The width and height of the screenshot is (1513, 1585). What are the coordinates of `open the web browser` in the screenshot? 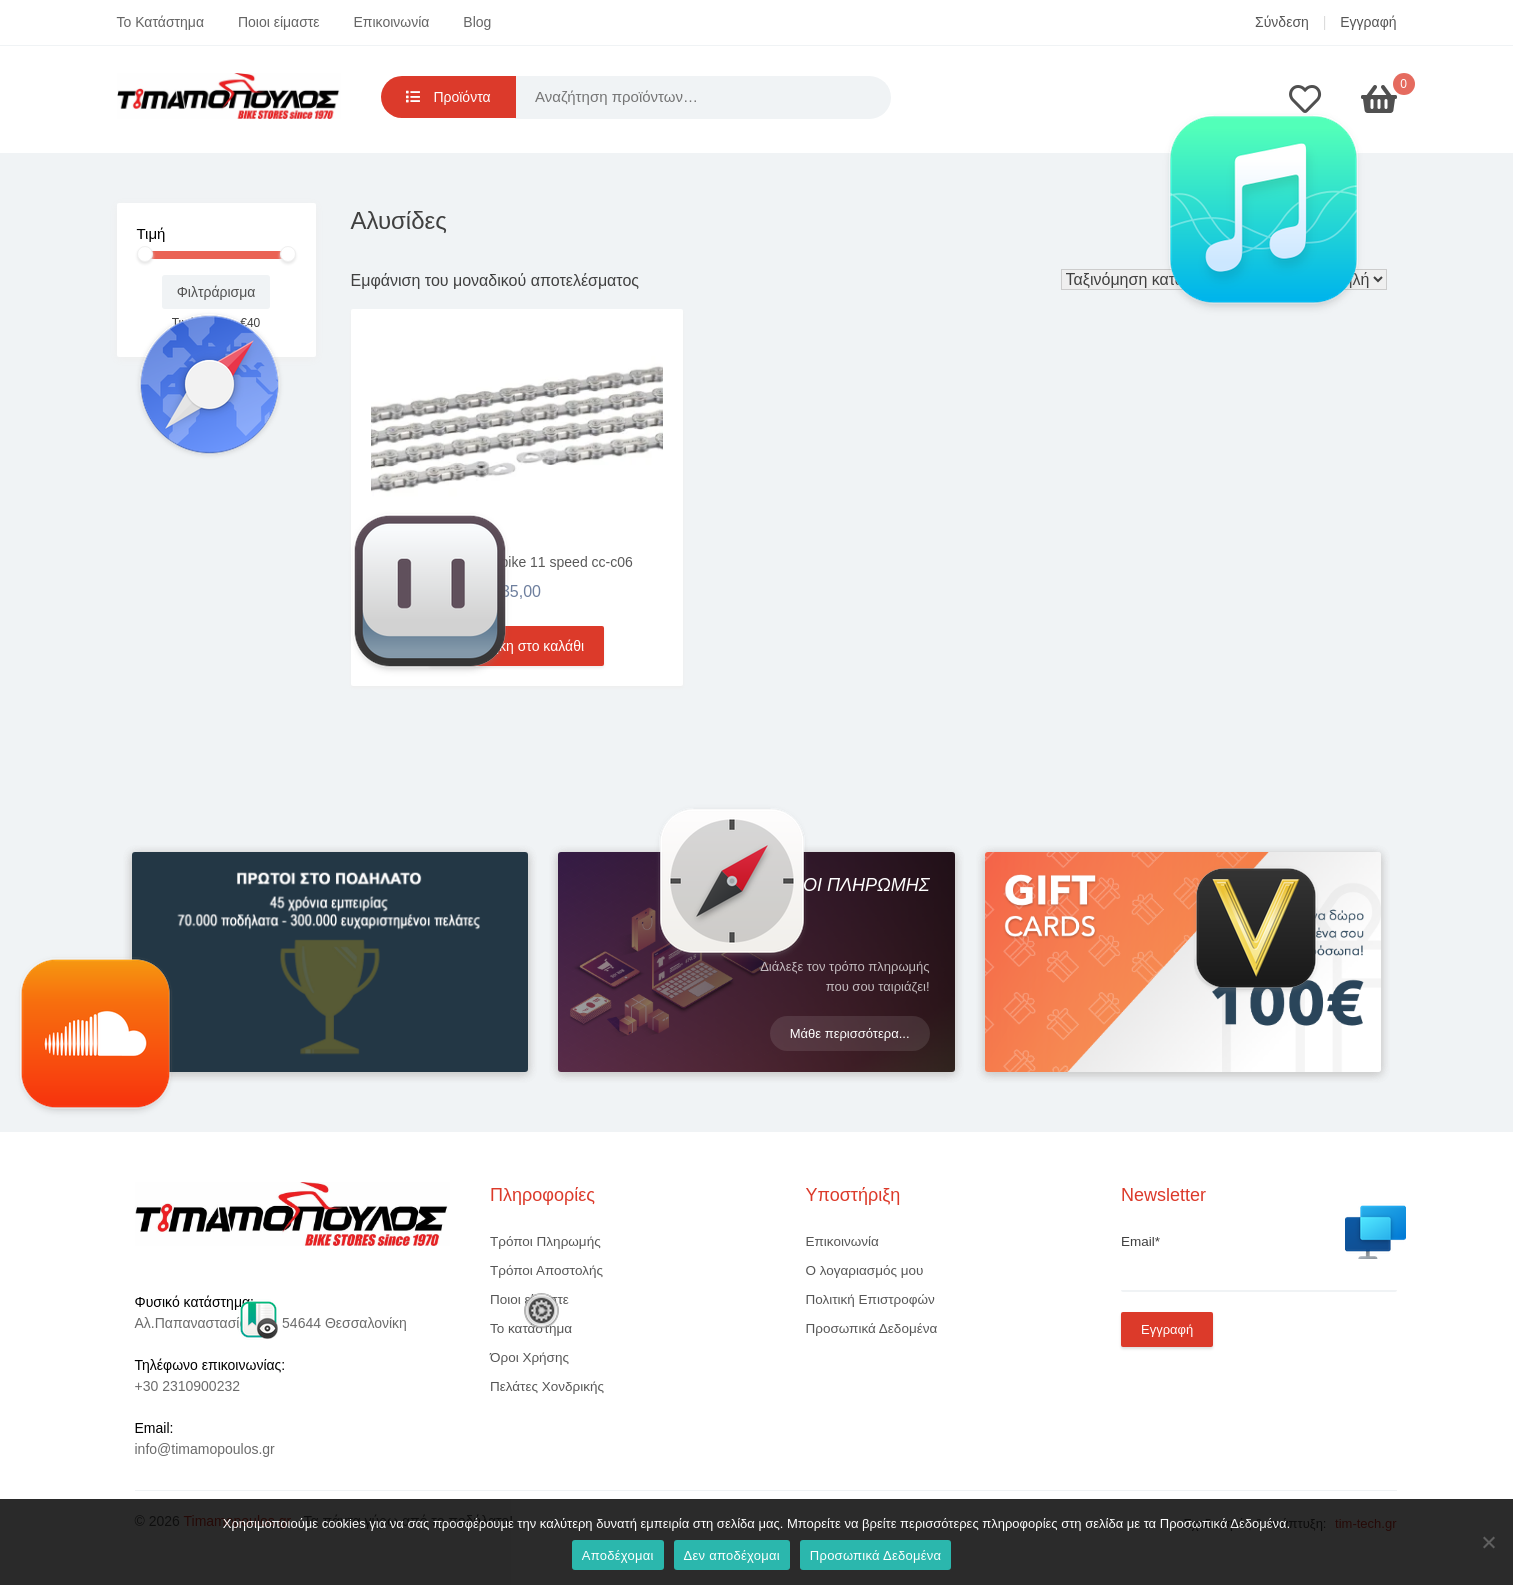 It's located at (209, 384).